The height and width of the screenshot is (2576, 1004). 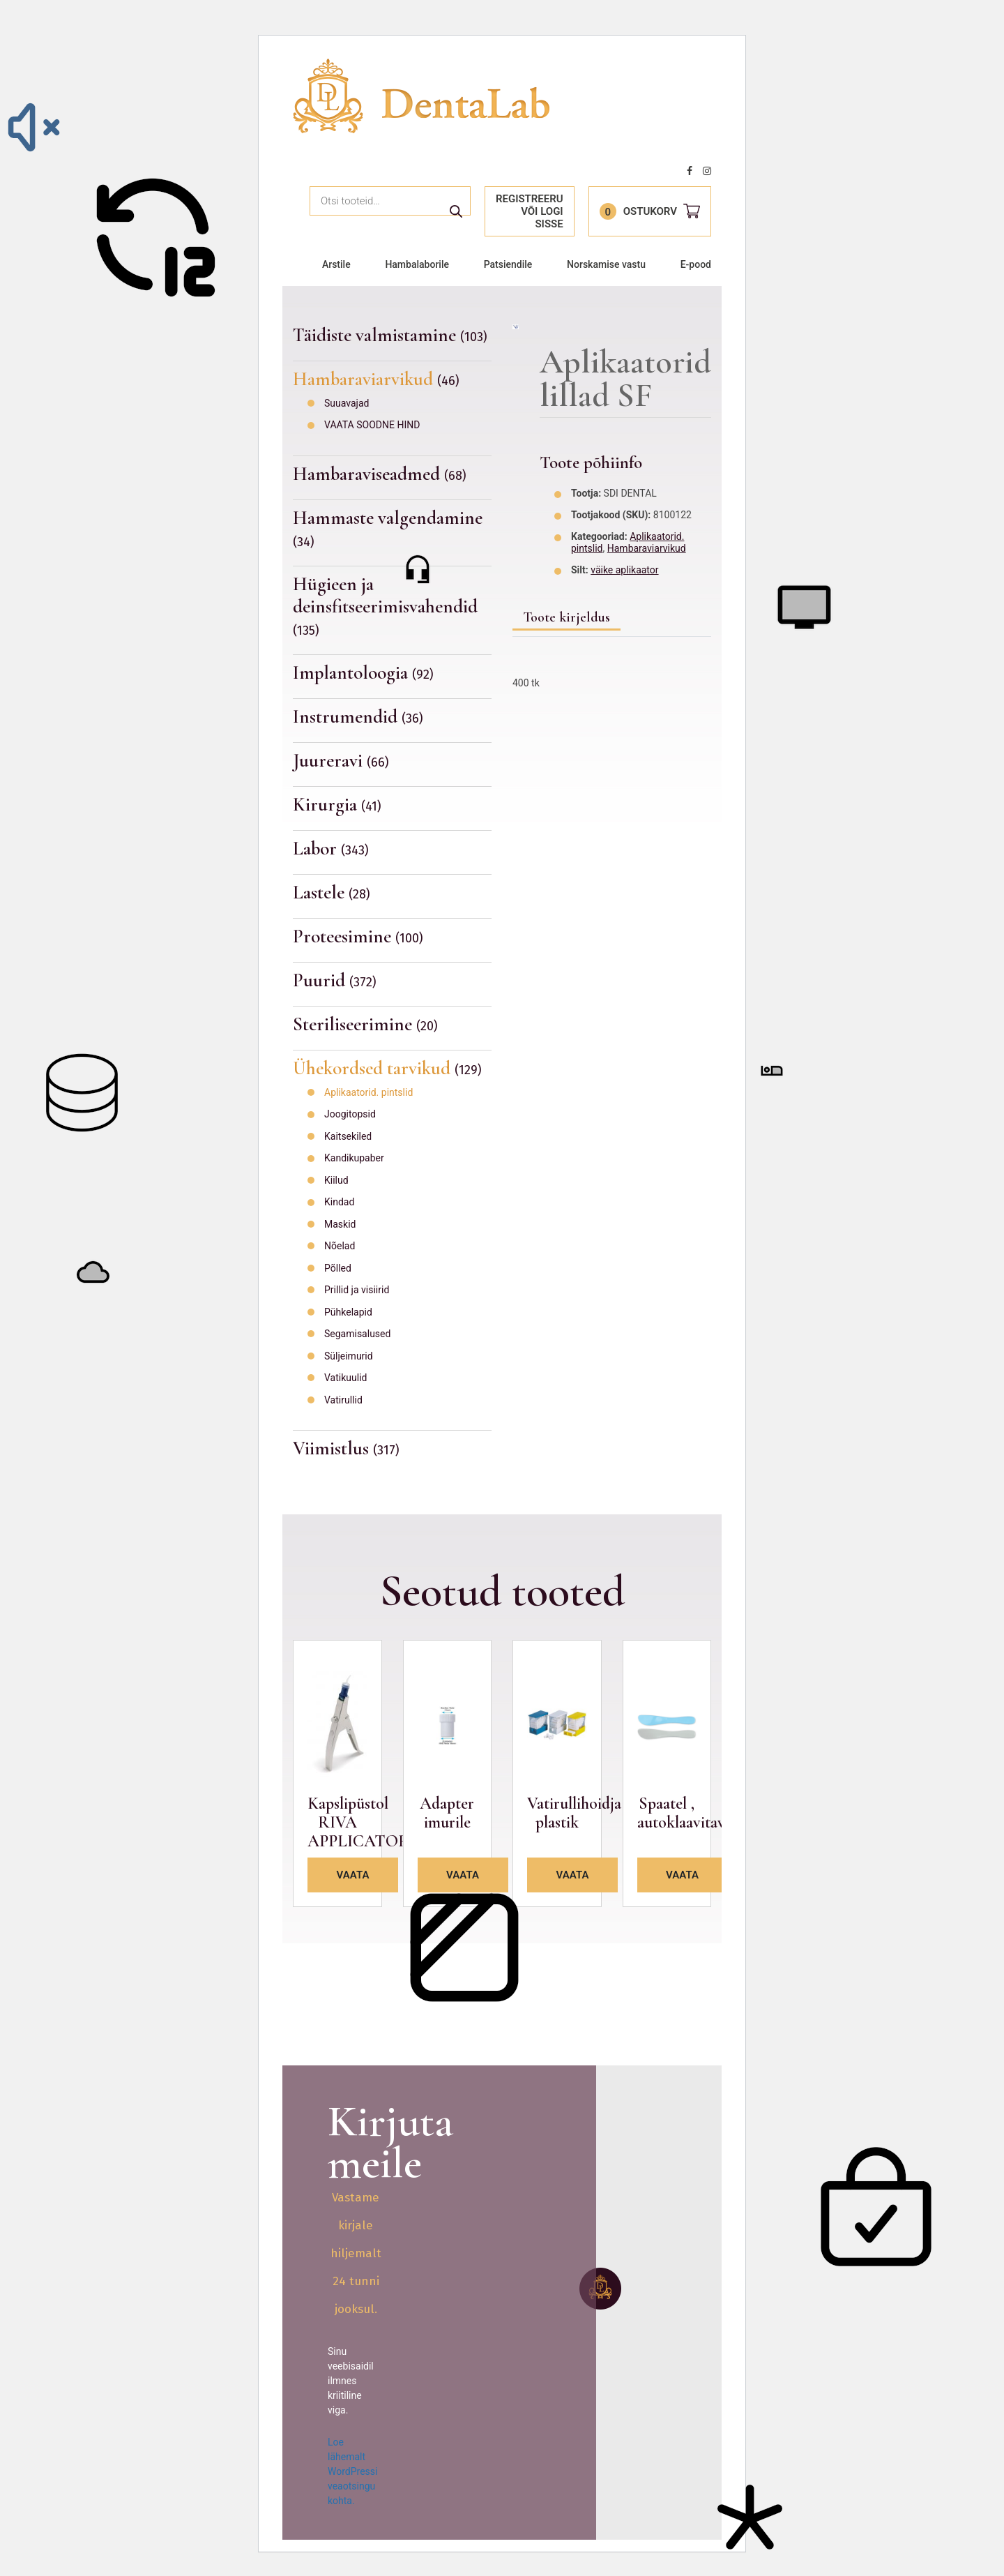 I want to click on indicates a required field in a form, so click(x=750, y=2519).